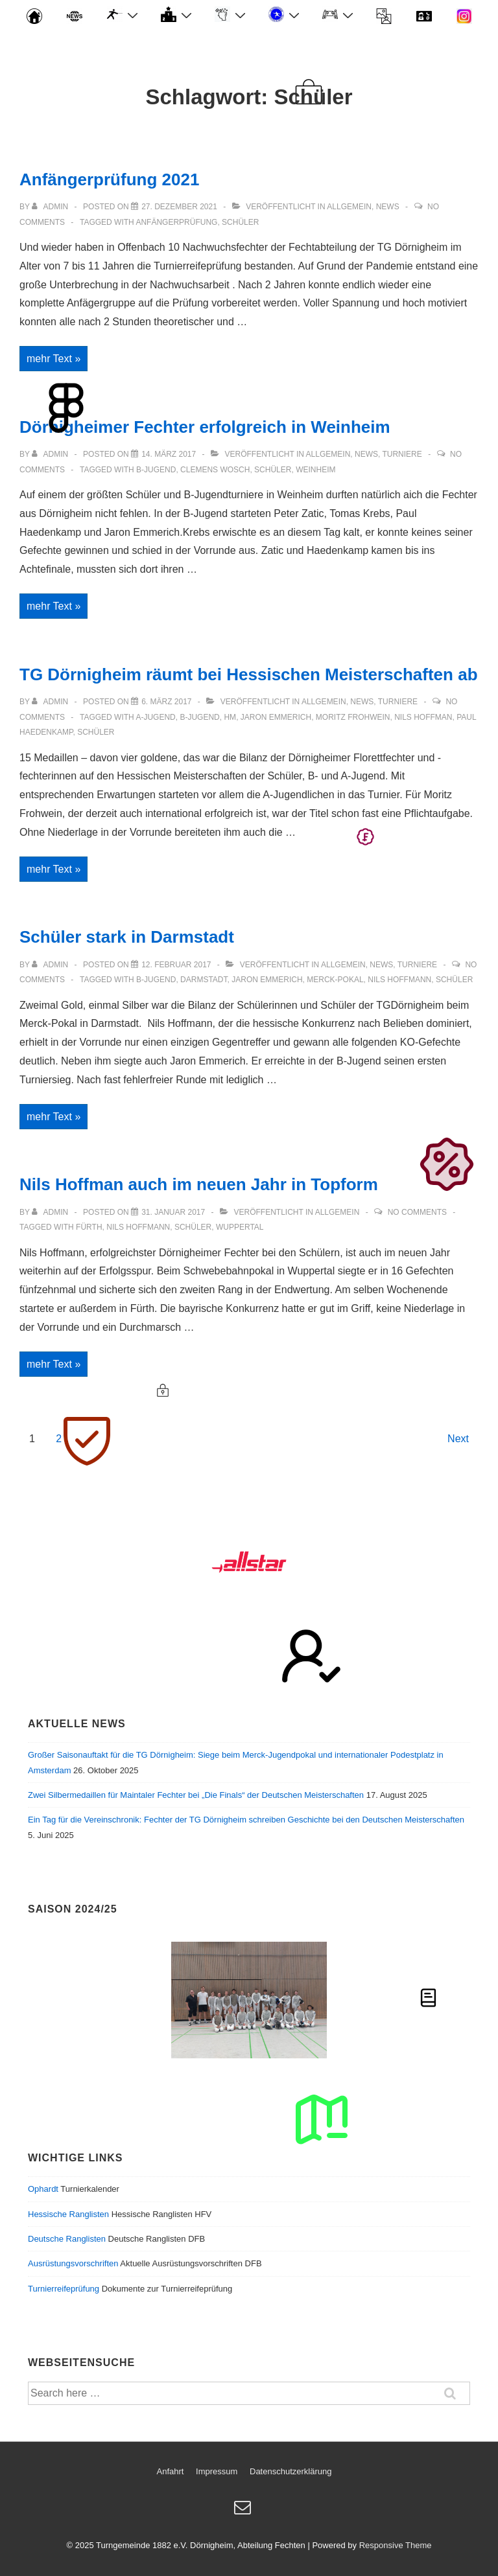 This screenshot has height=2576, width=498. What do you see at coordinates (322, 2120) in the screenshot?
I see `remove a location from the map` at bounding box center [322, 2120].